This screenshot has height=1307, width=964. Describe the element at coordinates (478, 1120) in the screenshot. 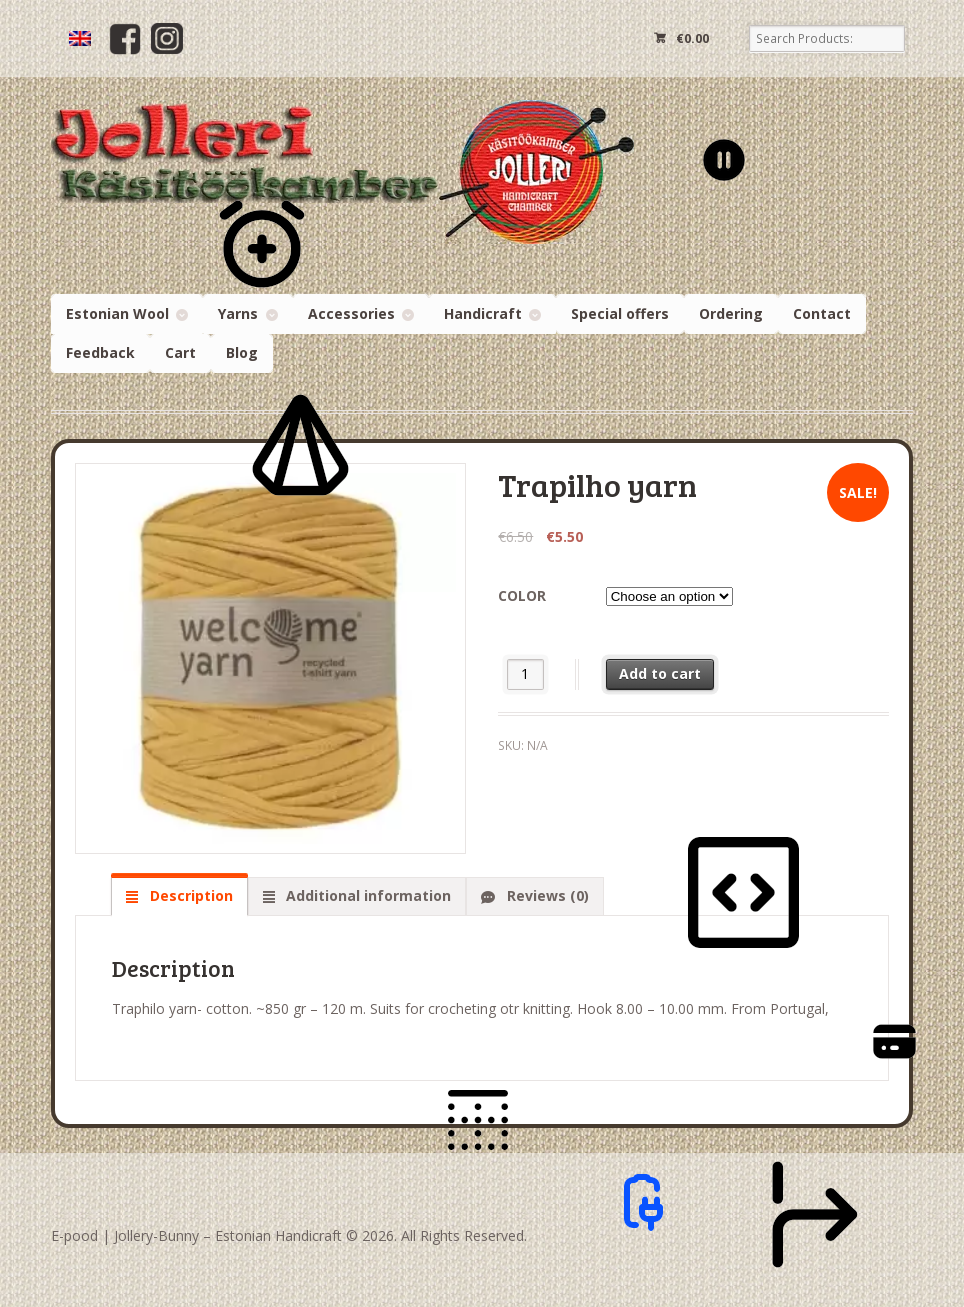

I see `apply border to top edge of cell or element` at that location.